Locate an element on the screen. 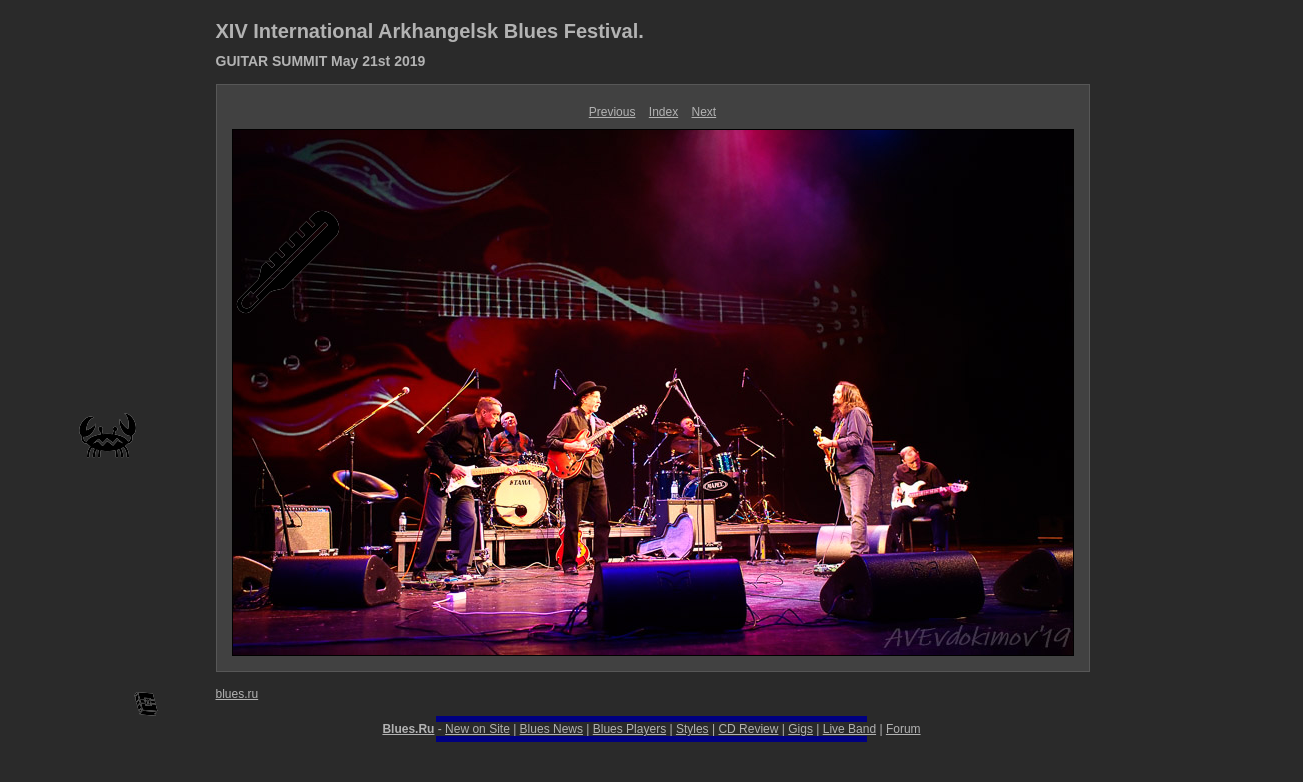  check body temperature or health status is located at coordinates (288, 262).